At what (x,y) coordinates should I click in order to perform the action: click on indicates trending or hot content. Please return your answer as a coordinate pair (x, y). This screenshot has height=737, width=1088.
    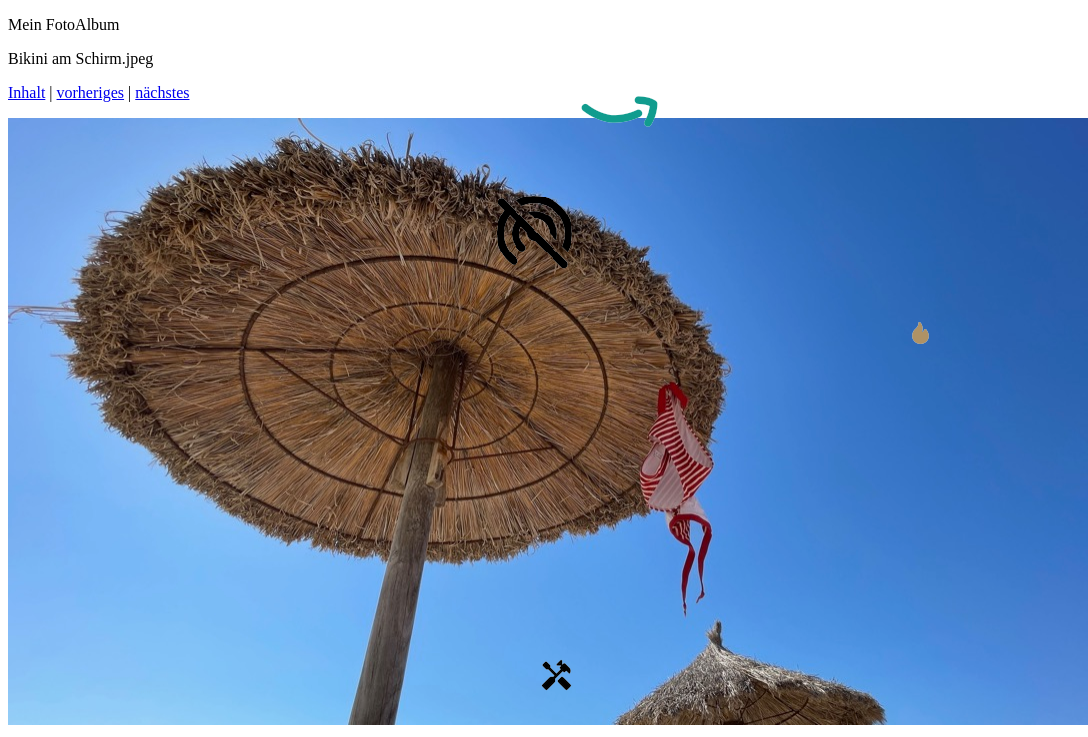
    Looking at the image, I should click on (920, 333).